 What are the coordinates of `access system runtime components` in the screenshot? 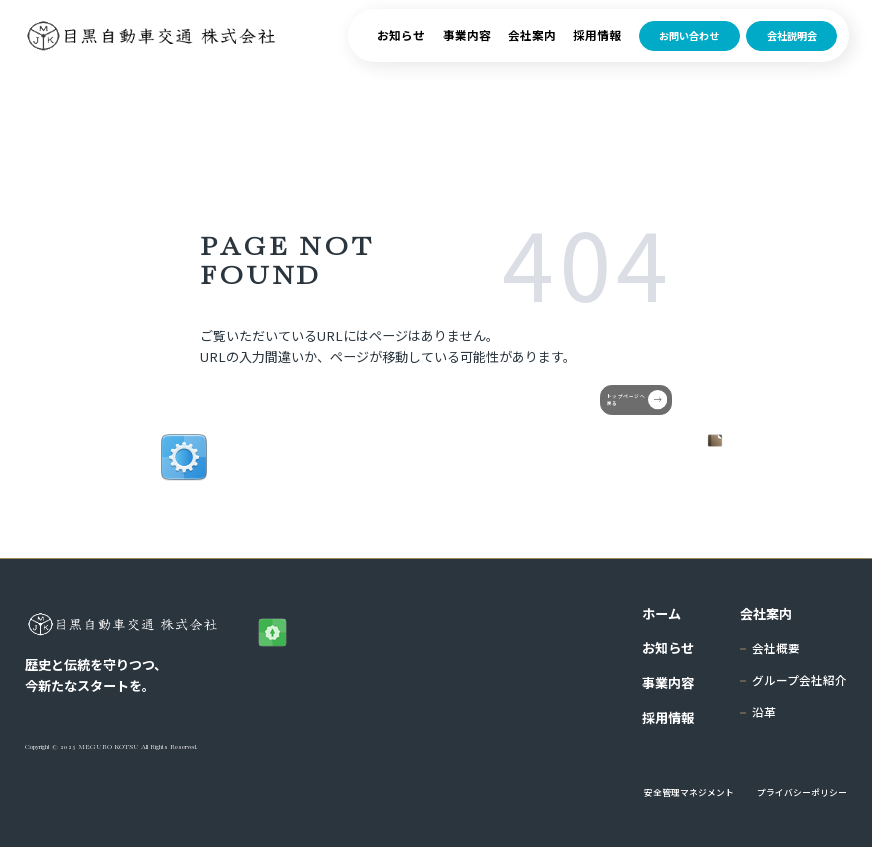 It's located at (184, 457).